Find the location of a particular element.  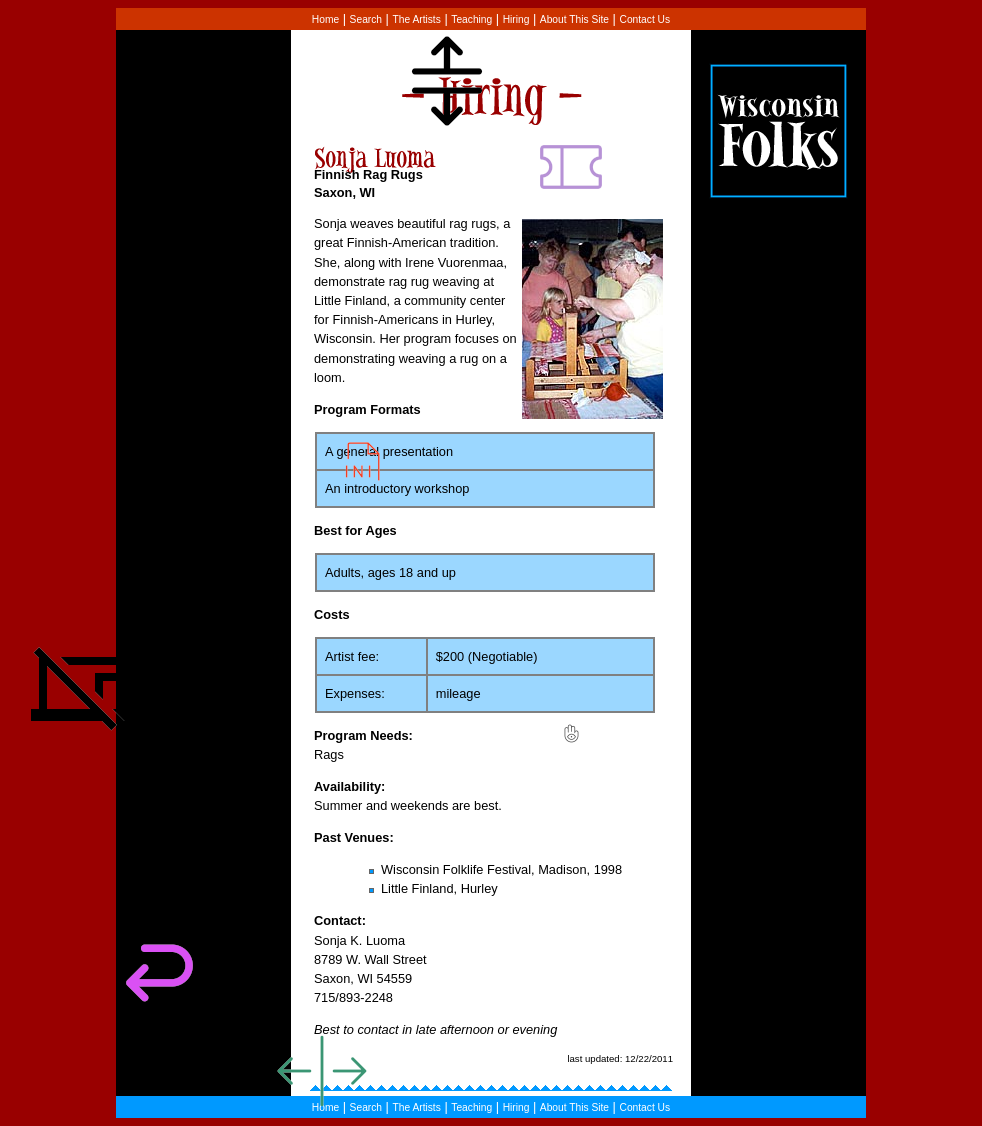

view or open an INI configuration file is located at coordinates (363, 461).